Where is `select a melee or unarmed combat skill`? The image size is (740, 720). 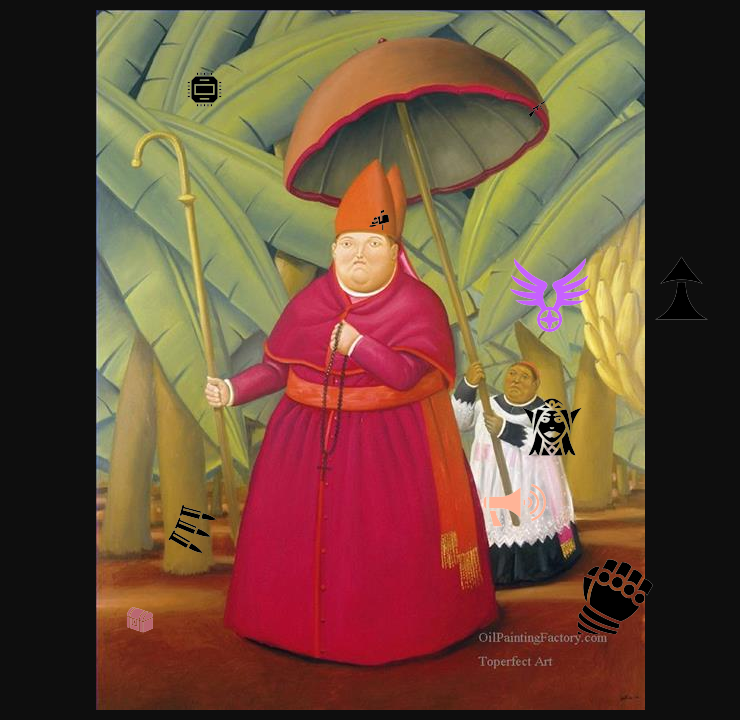
select a melee or unarmed combat skill is located at coordinates (615, 596).